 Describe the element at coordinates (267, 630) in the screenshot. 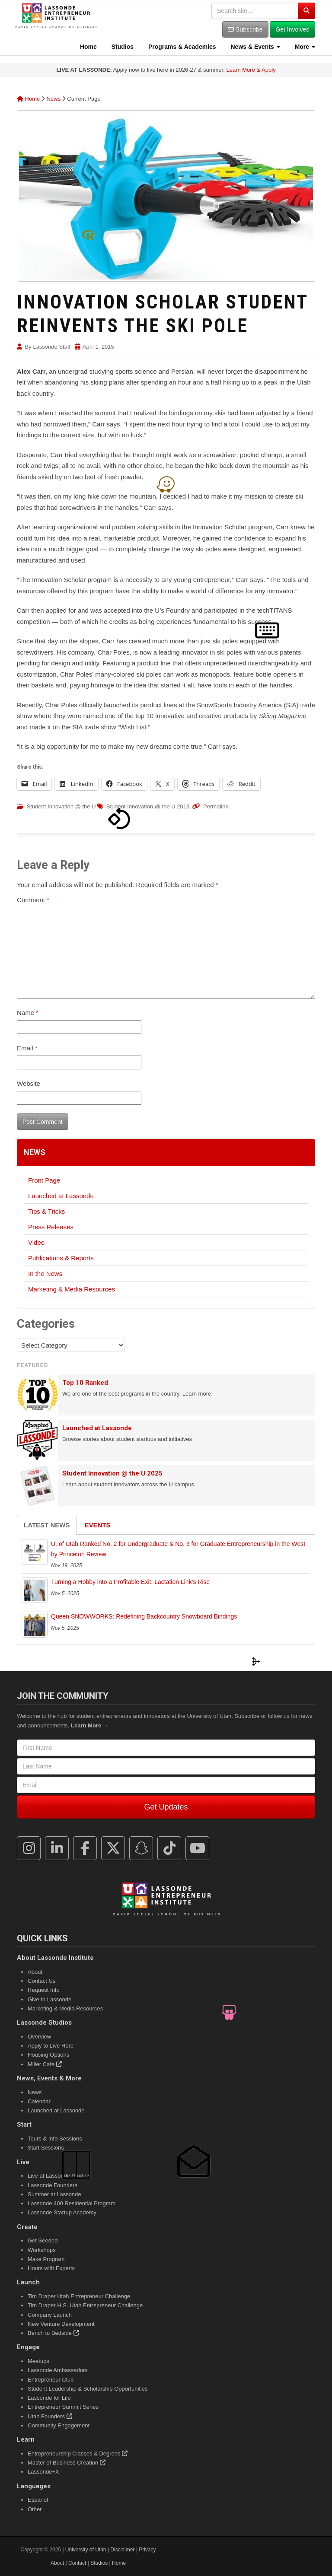

I see `open the on-screen keyboard` at that location.